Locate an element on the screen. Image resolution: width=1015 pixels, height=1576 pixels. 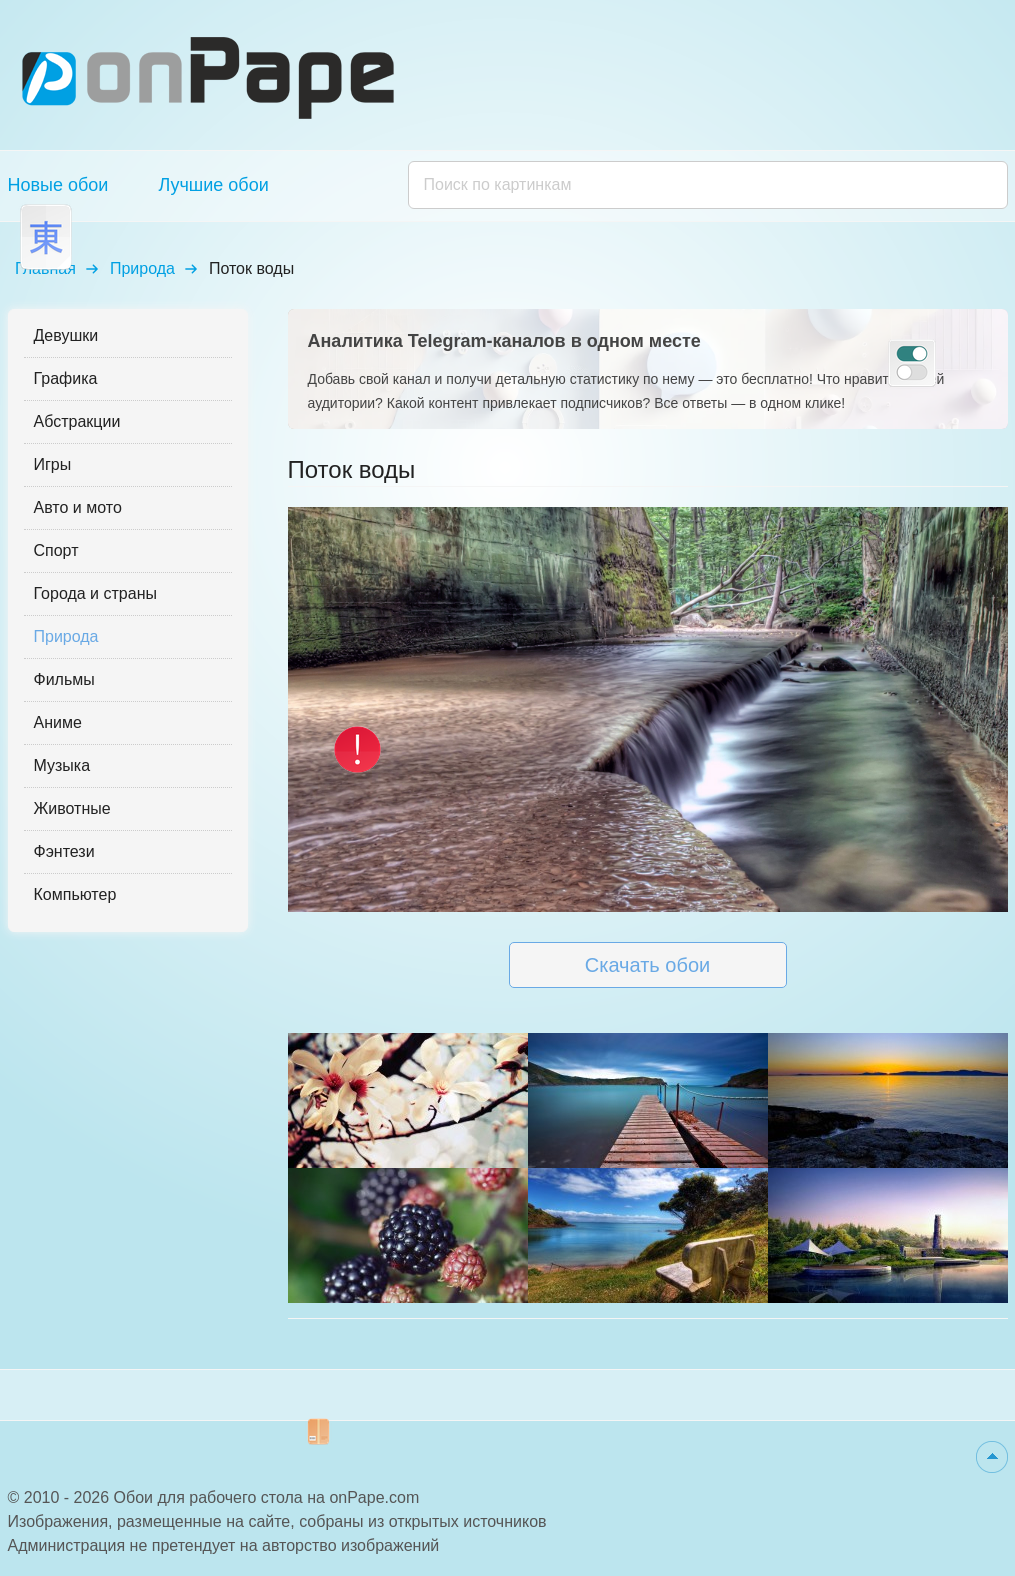
report a system crash or error is located at coordinates (357, 749).